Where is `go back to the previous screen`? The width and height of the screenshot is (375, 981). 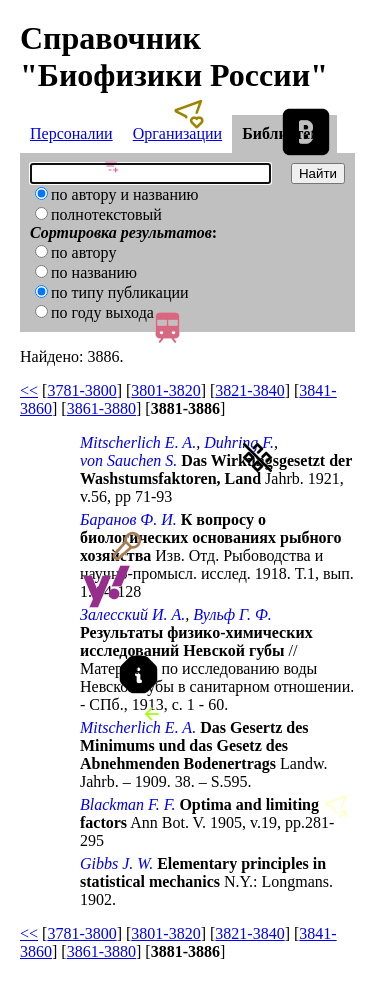 go back to the previous screen is located at coordinates (152, 714).